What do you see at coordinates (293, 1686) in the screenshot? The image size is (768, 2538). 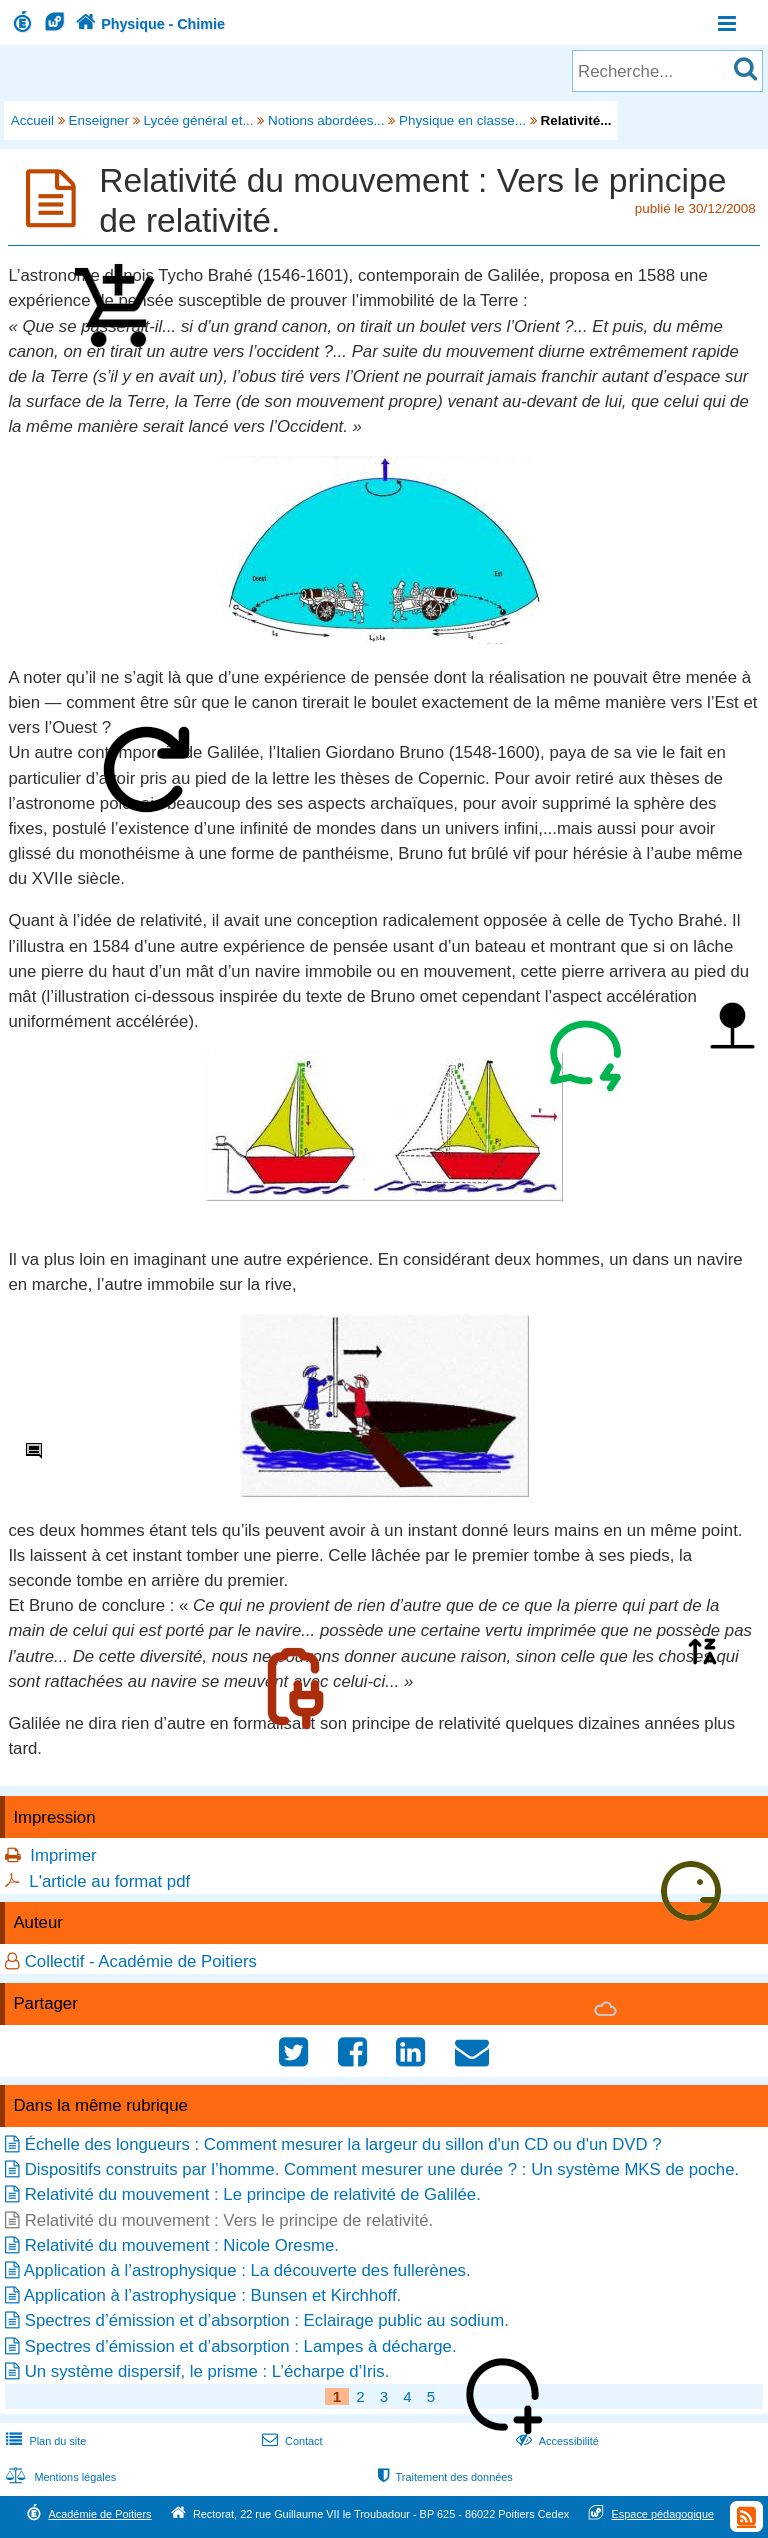 I see `indicates battery is currently charging` at bounding box center [293, 1686].